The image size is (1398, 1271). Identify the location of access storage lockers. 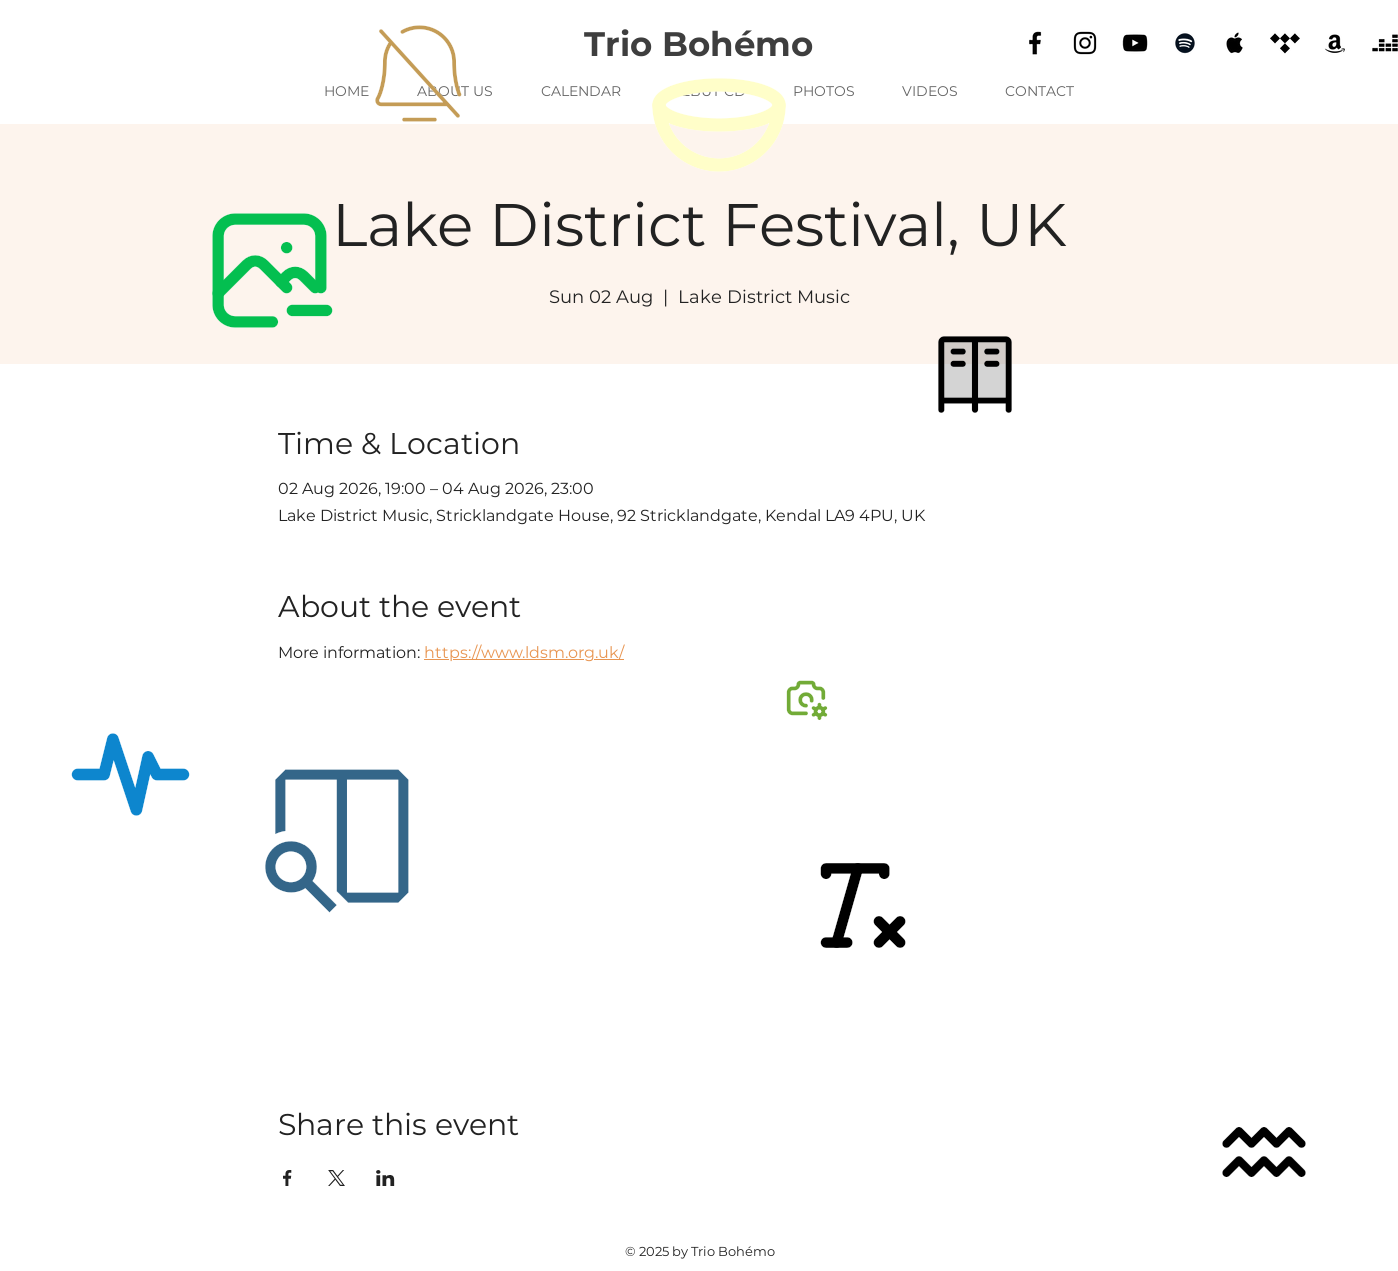
(975, 373).